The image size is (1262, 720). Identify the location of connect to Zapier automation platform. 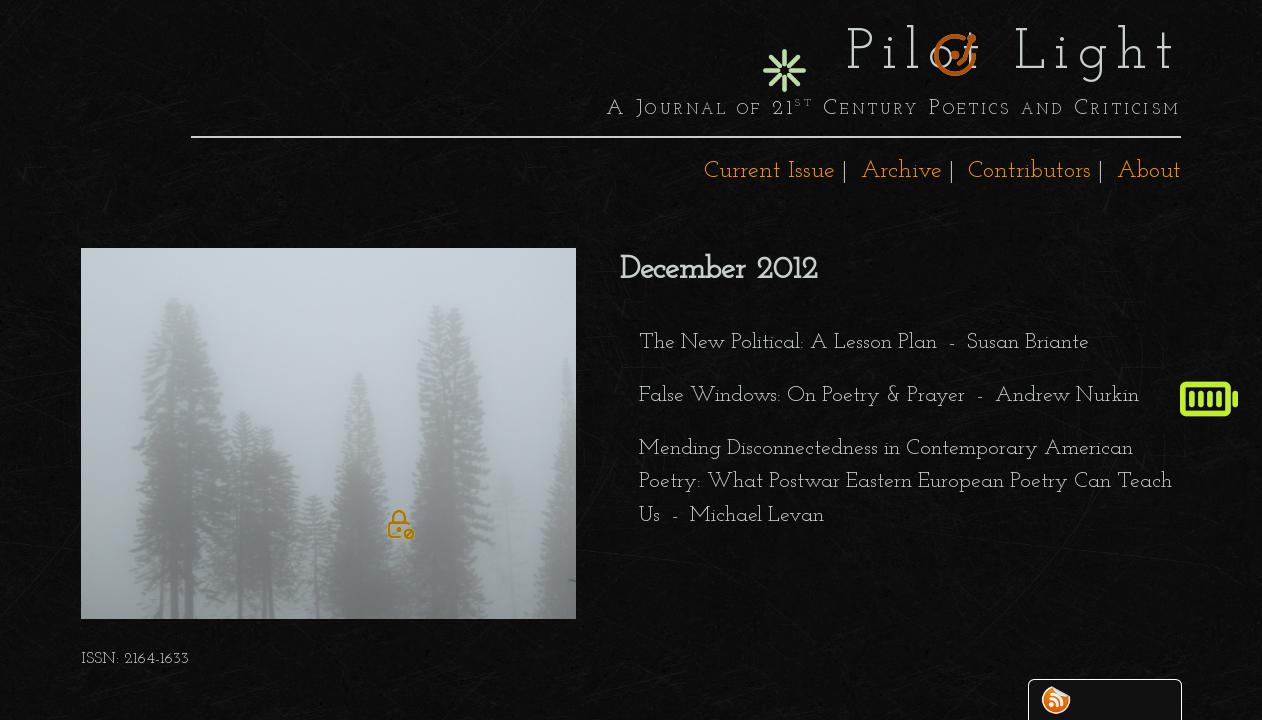
(784, 70).